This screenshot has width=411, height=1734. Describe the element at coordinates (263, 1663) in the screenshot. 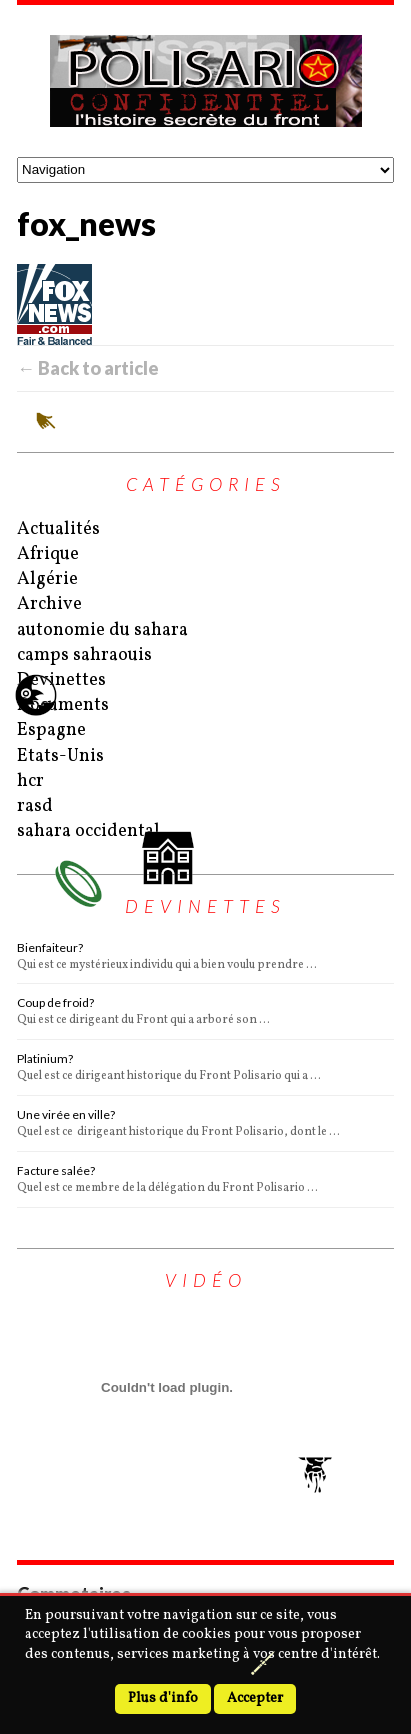

I see `represents a weapon or blade item in a game inventory` at that location.